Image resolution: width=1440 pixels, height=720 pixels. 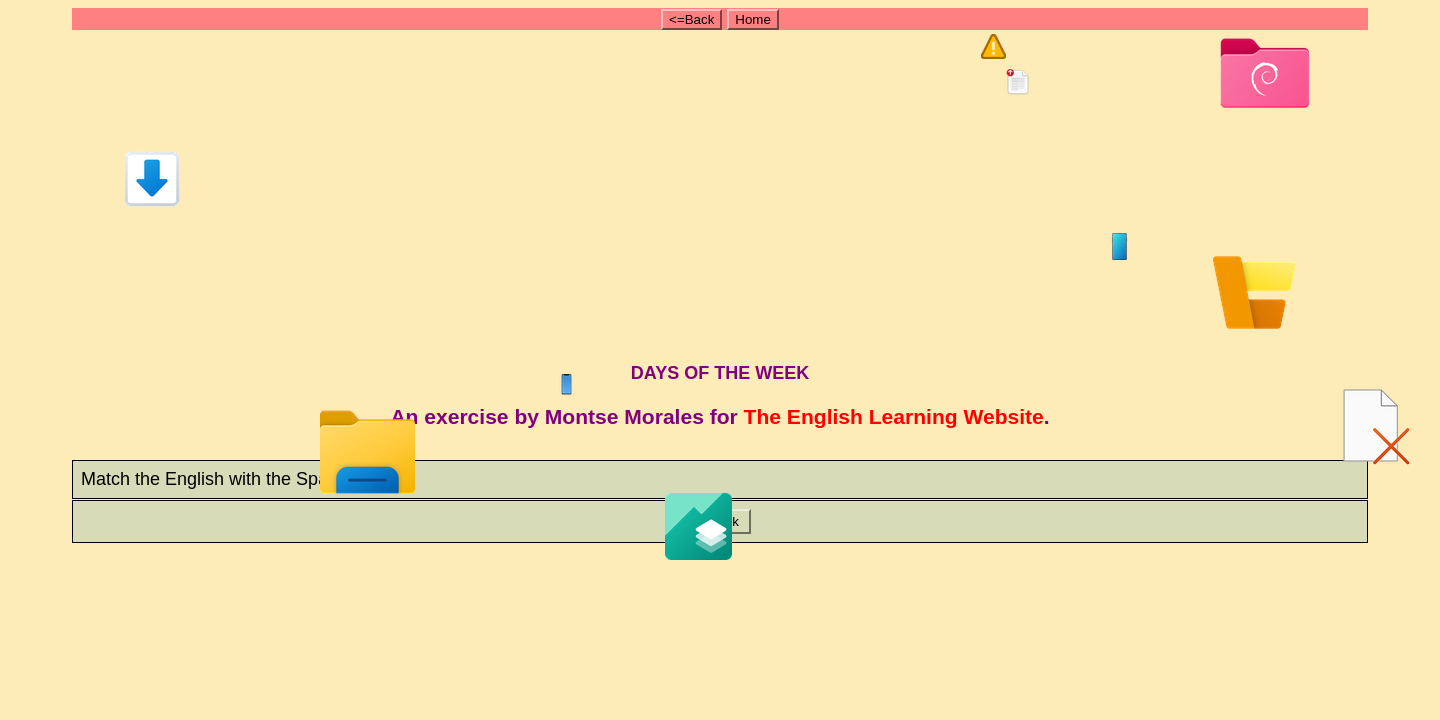 What do you see at coordinates (1264, 75) in the screenshot?
I see `folder containing debian linux files` at bounding box center [1264, 75].